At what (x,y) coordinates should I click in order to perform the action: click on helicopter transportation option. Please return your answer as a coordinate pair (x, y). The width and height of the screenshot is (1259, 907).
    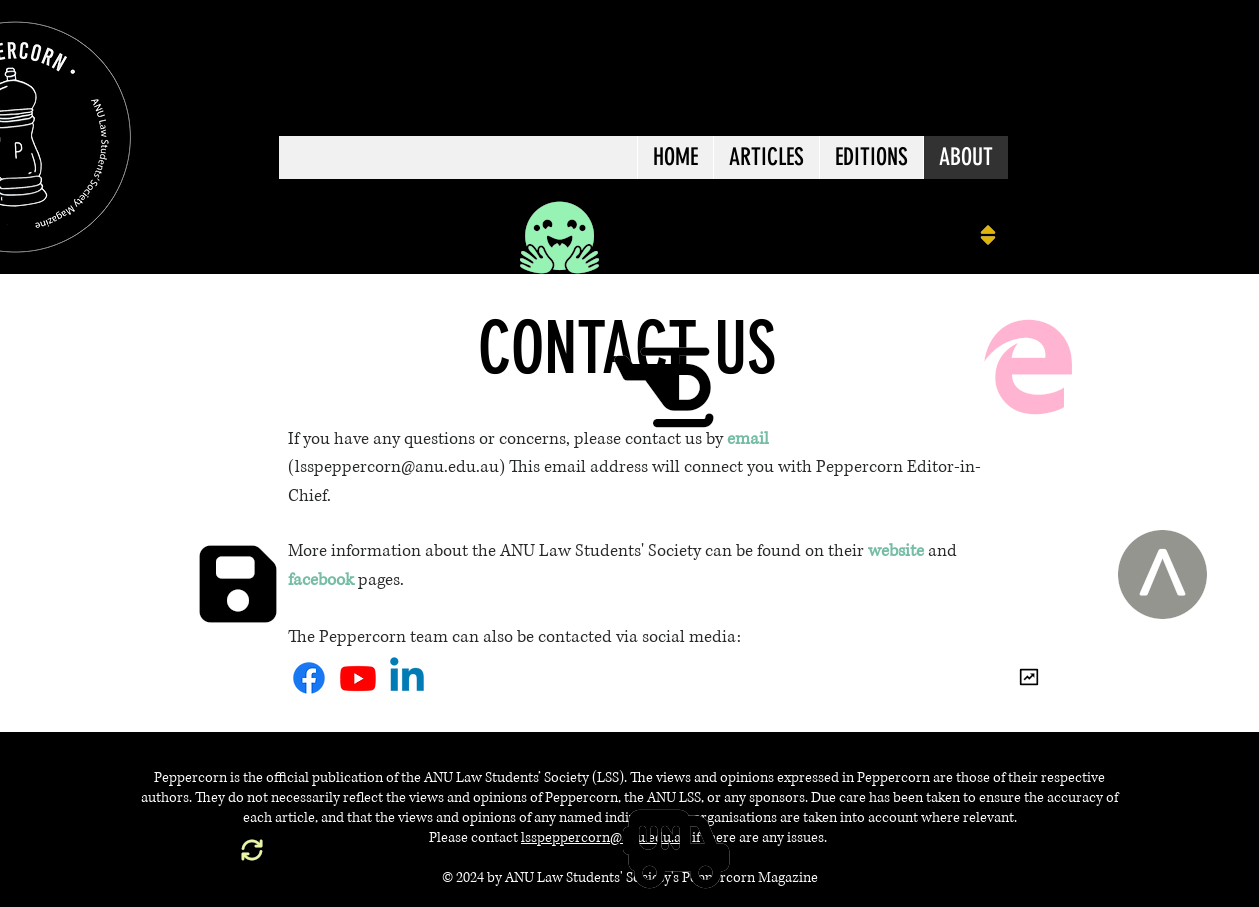
    Looking at the image, I should click on (664, 386).